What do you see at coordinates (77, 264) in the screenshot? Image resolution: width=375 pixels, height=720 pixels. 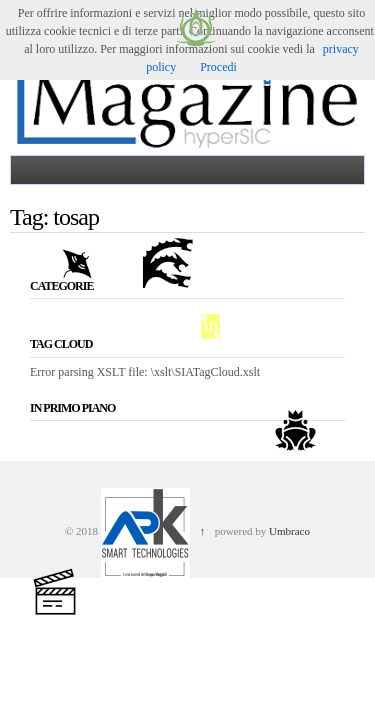 I see `indicates manta ray or marine life content` at bounding box center [77, 264].